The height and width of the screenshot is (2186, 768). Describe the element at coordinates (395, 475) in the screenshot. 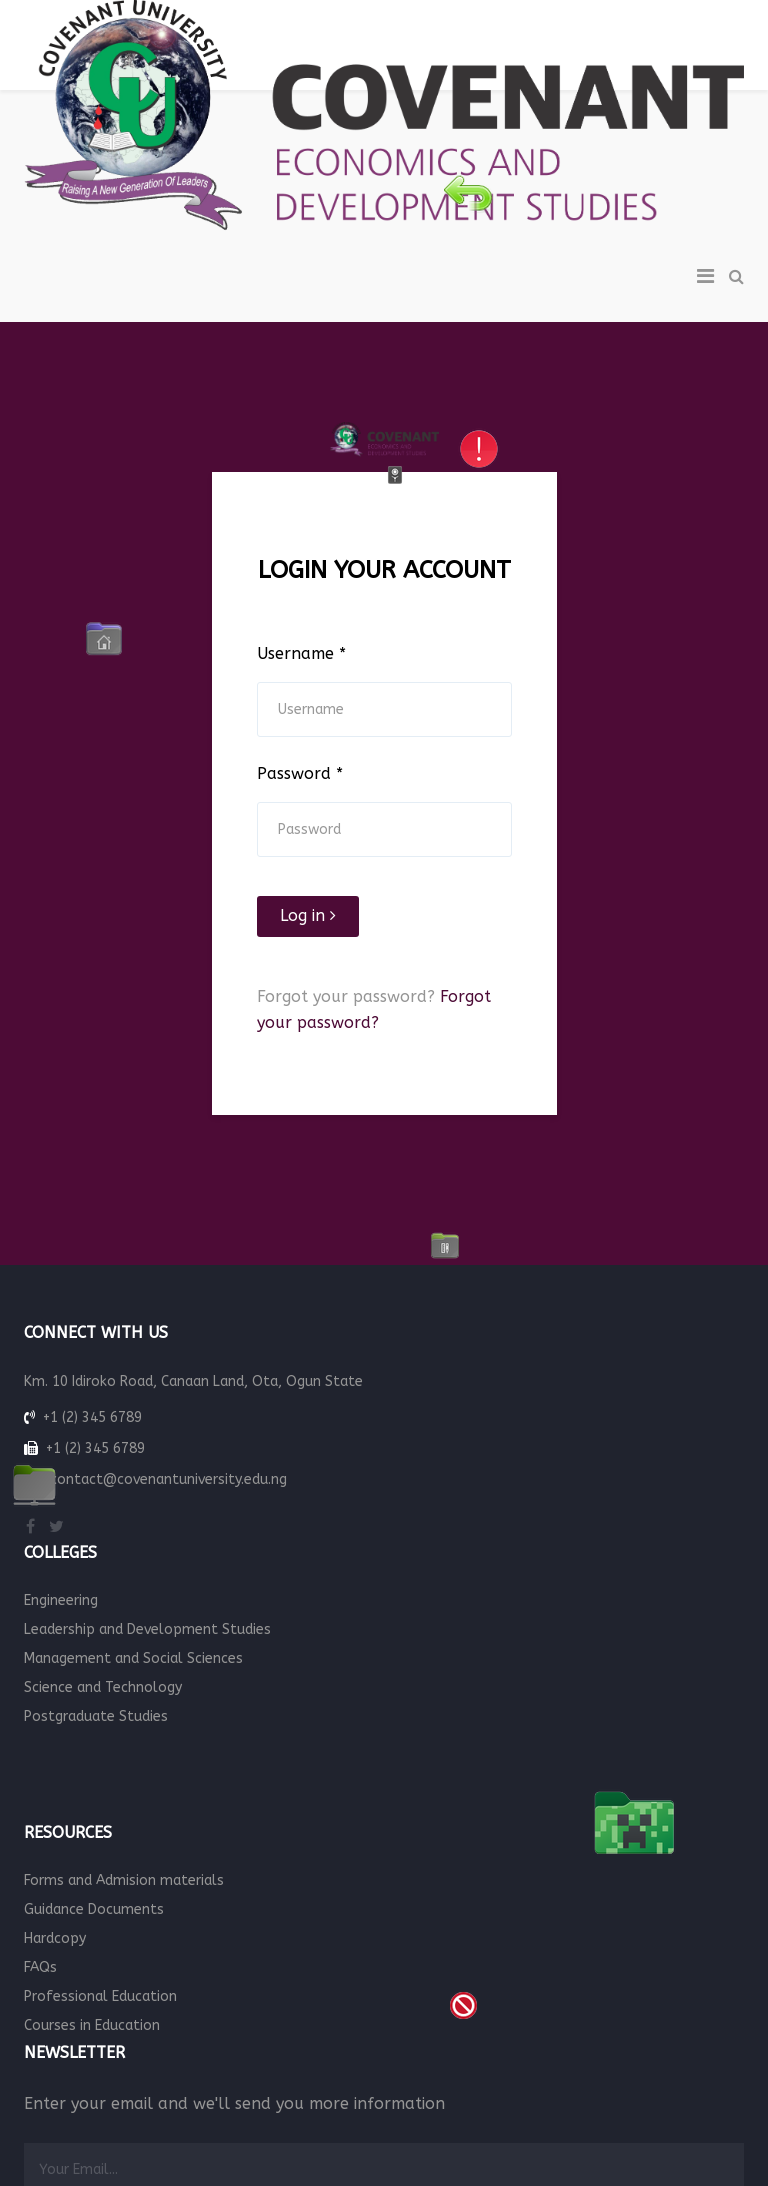

I see `open déjà dup backup utility` at that location.